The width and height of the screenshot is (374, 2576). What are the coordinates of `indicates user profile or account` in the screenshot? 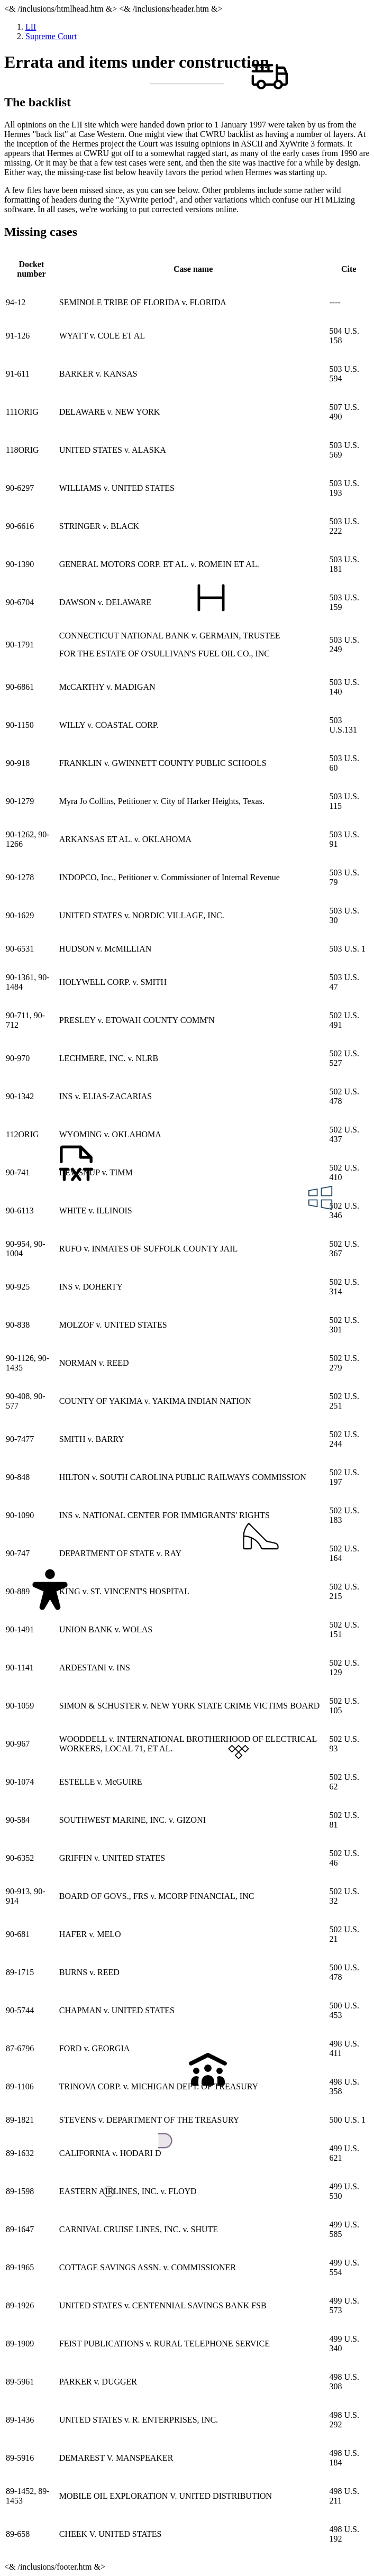 It's located at (50, 1590).